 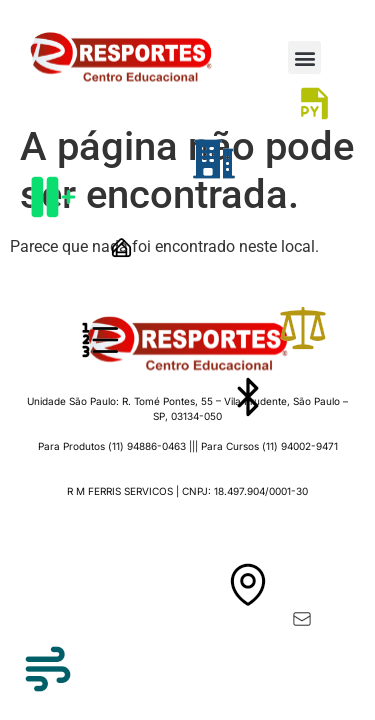 What do you see at coordinates (50, 197) in the screenshot?
I see `add a new column to the right` at bounding box center [50, 197].